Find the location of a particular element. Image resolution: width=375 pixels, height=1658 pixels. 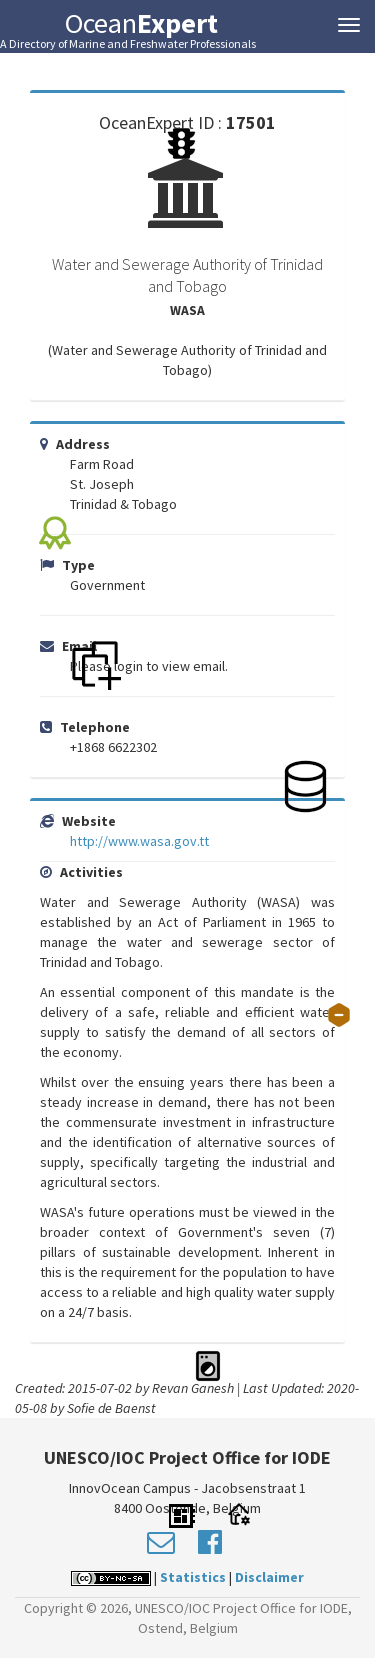

remove item from collection is located at coordinates (339, 1015).